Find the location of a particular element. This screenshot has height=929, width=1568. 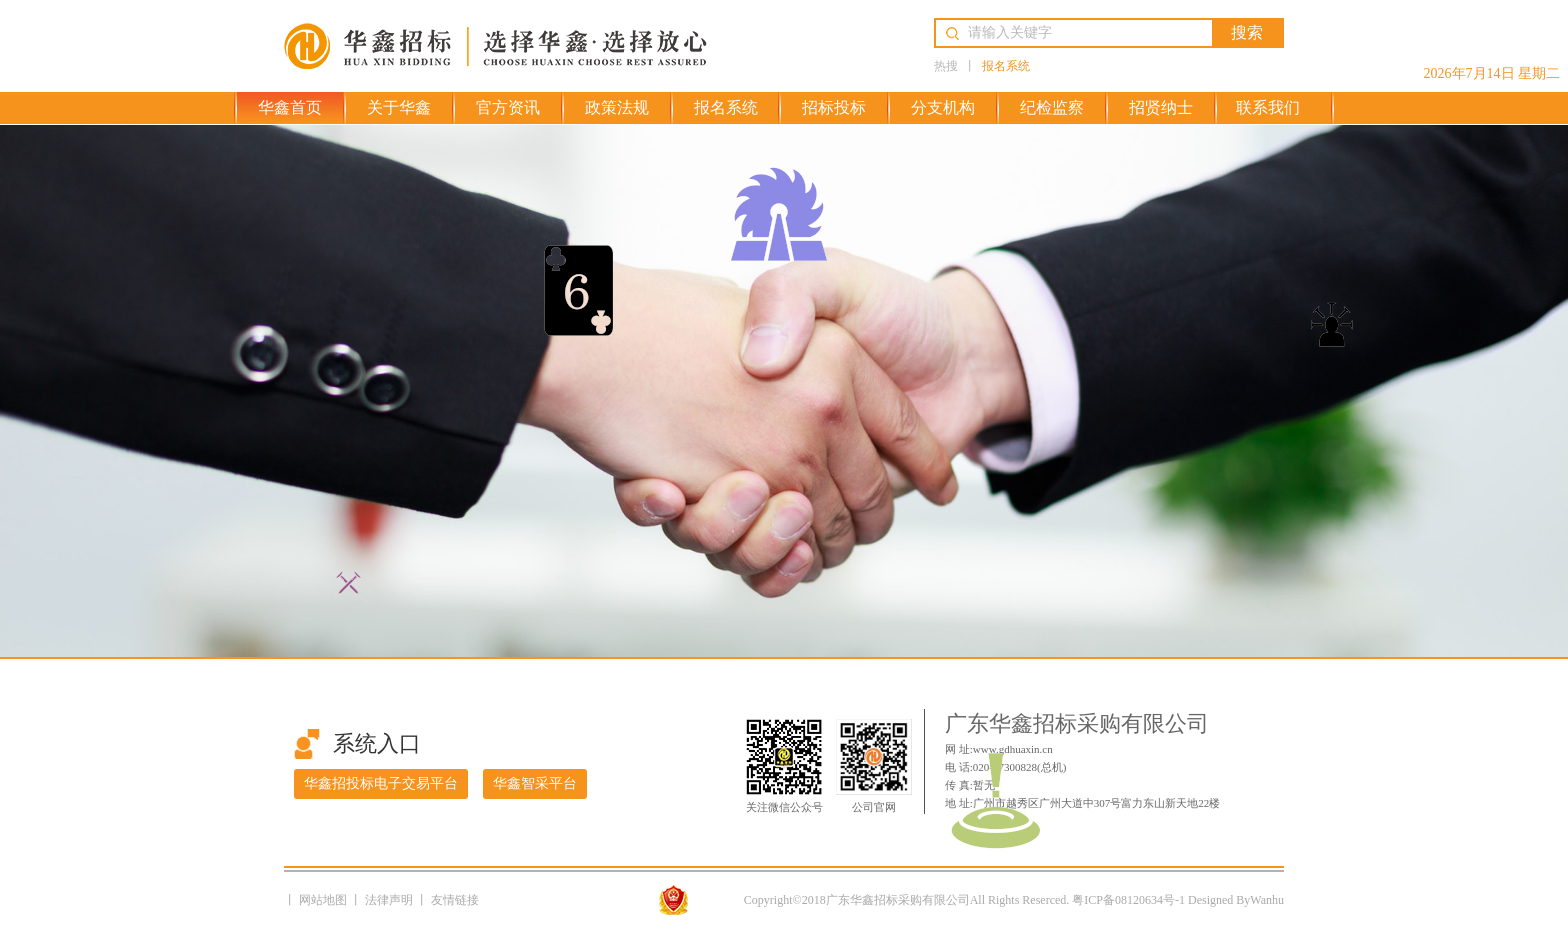

indicates a hazard or dangerous area in gameplay is located at coordinates (995, 800).